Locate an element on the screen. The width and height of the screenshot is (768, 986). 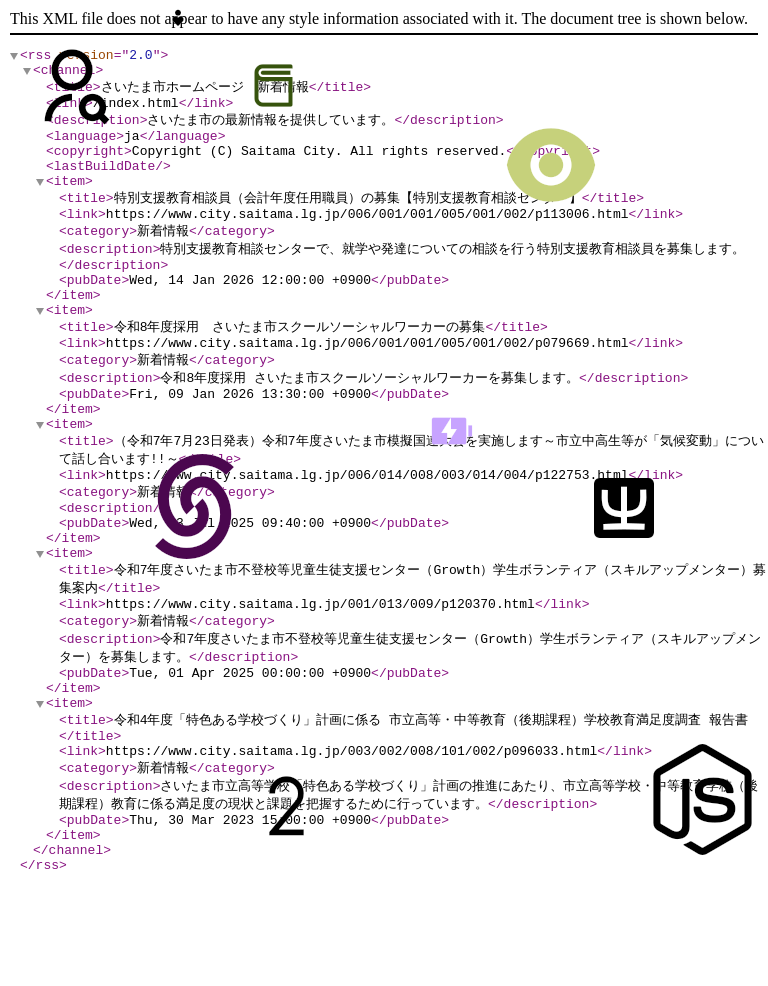
empathize with or show compassion for a user is located at coordinates (178, 18).